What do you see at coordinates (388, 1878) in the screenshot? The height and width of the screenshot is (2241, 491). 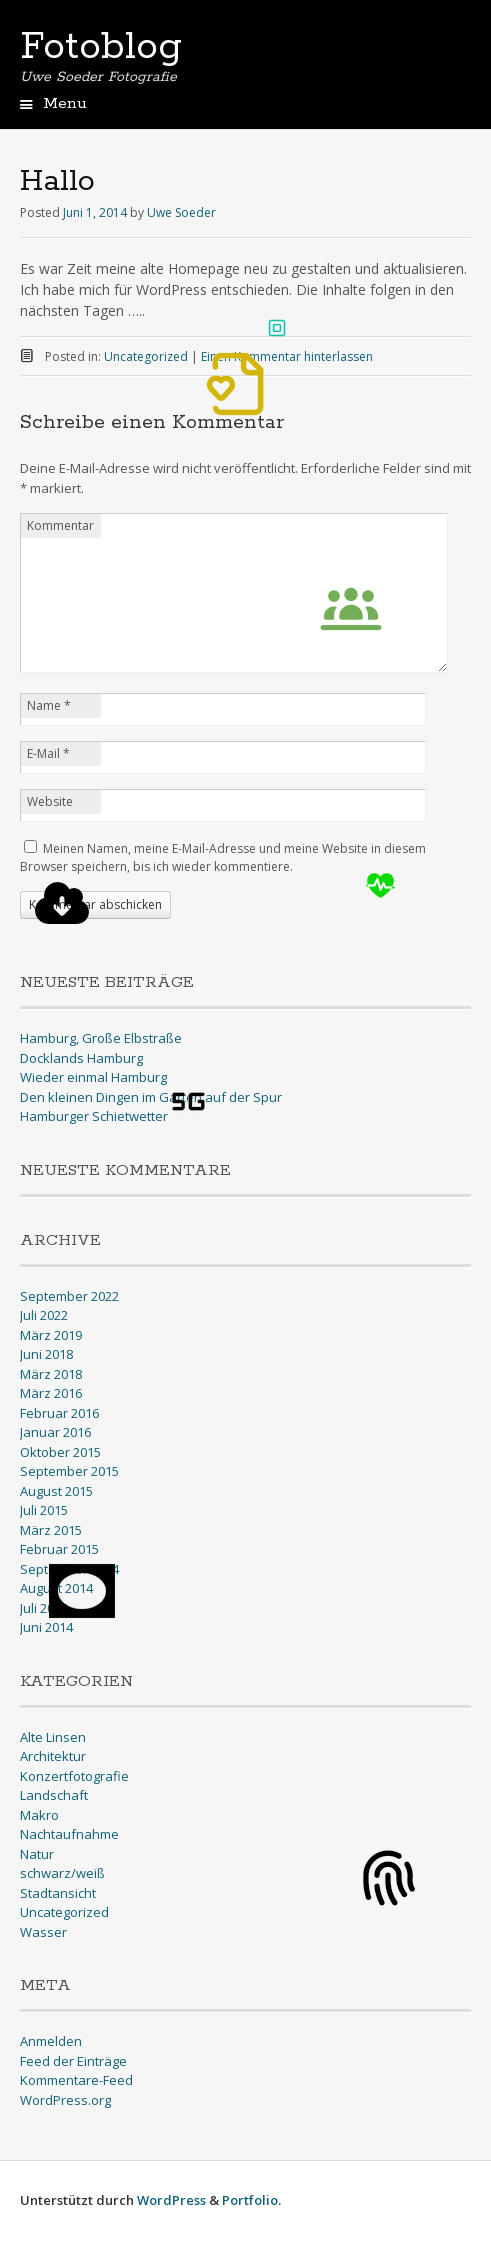 I see `enable biometric authentication` at bounding box center [388, 1878].